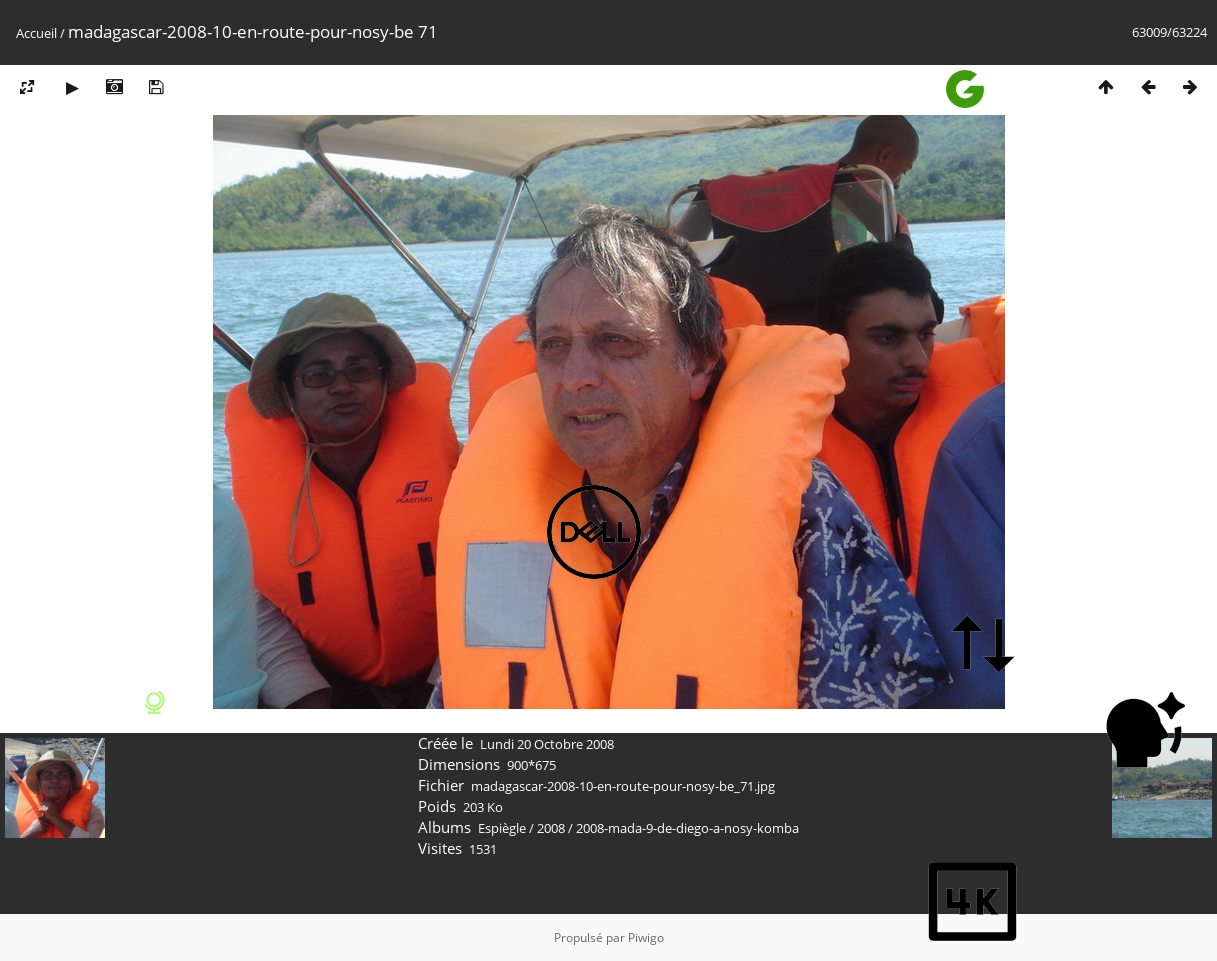 This screenshot has width=1217, height=961. Describe the element at coordinates (594, 532) in the screenshot. I see `dell brand or product identifier` at that location.